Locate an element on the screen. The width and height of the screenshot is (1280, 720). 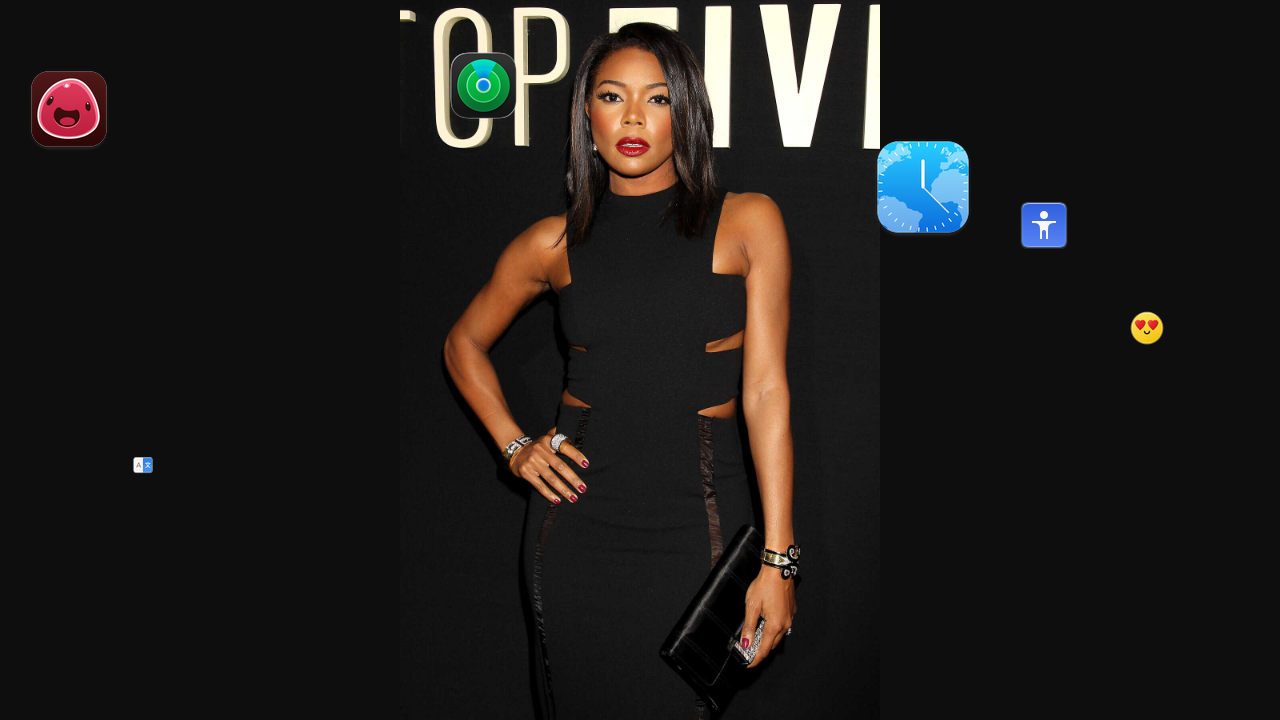
access language and region settings is located at coordinates (143, 465).